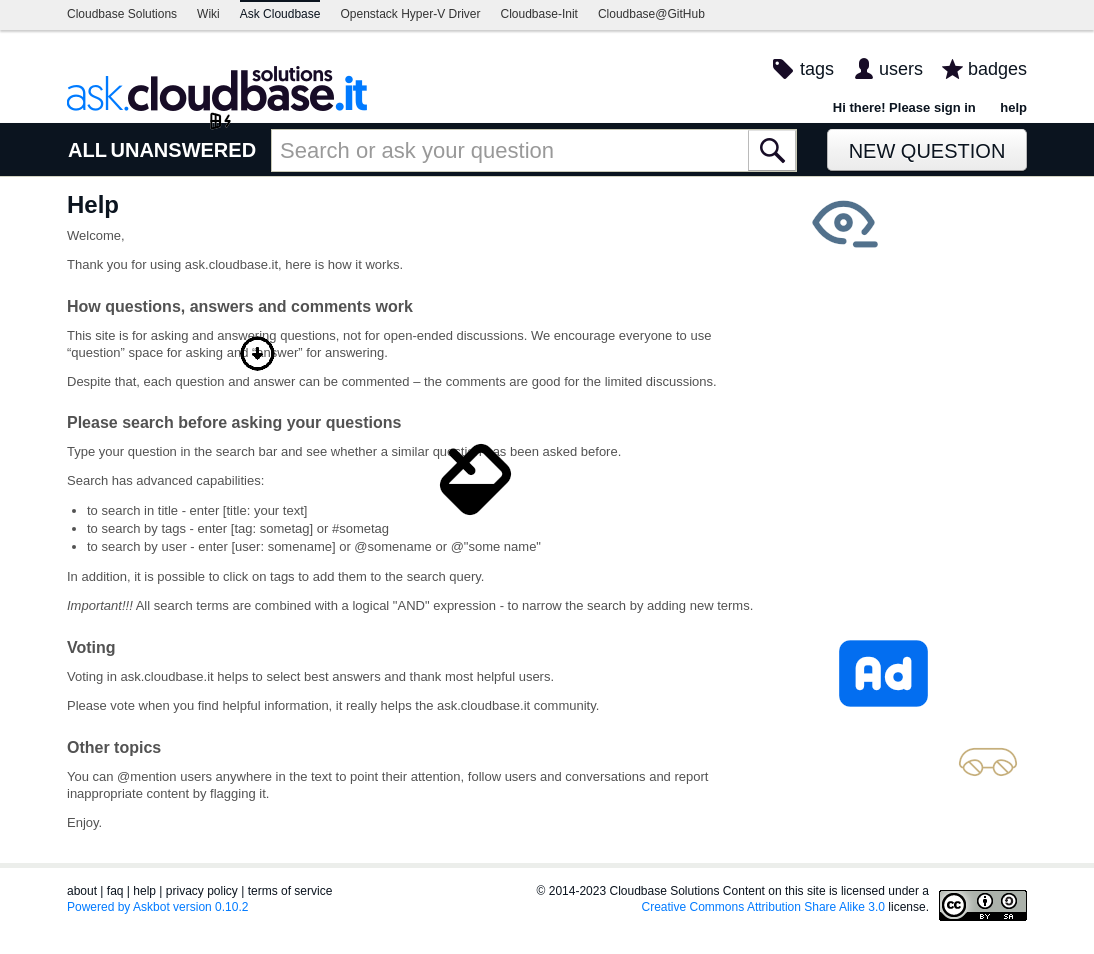 Image resolution: width=1094 pixels, height=954 pixels. Describe the element at coordinates (988, 762) in the screenshot. I see `access virtual reality or immersive mode` at that location.